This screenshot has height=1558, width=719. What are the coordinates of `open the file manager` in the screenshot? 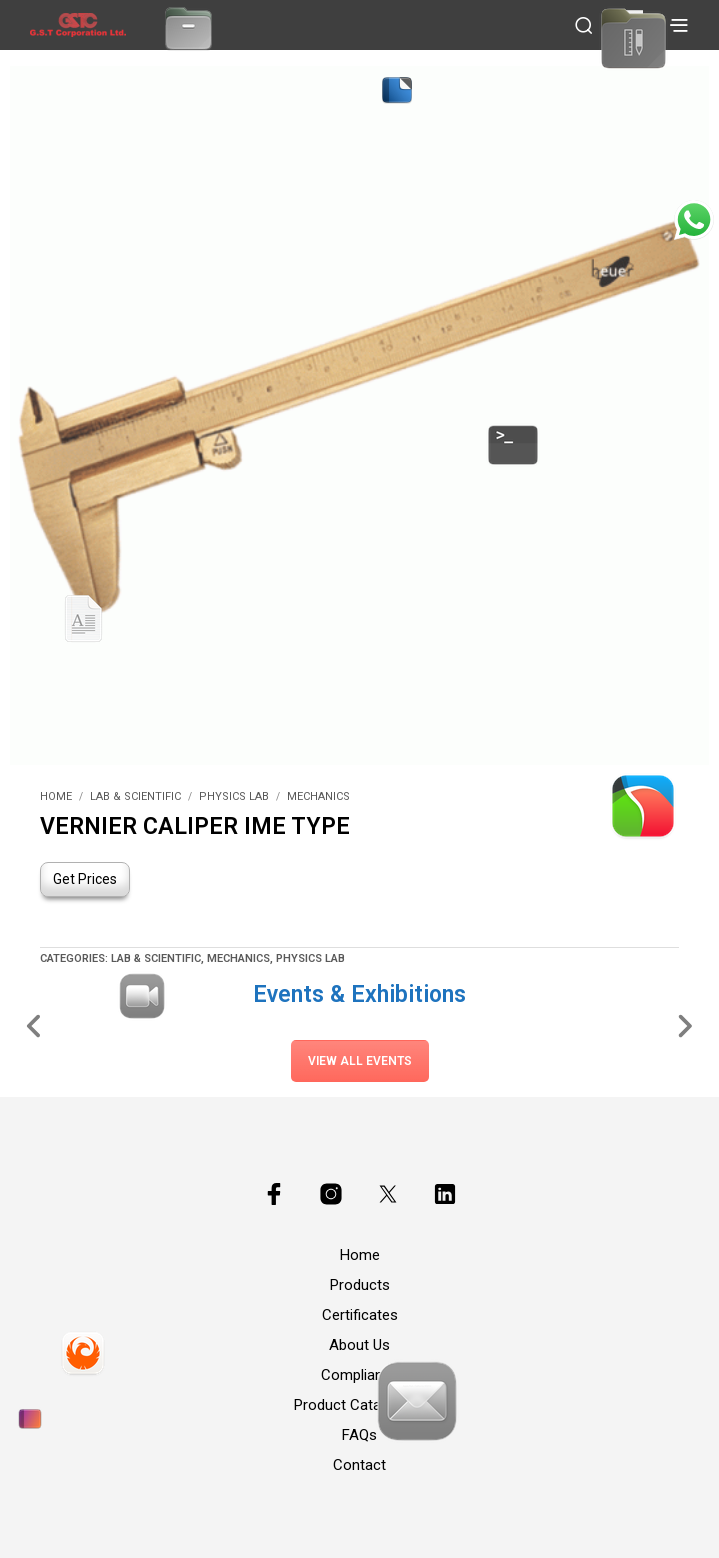 It's located at (188, 28).